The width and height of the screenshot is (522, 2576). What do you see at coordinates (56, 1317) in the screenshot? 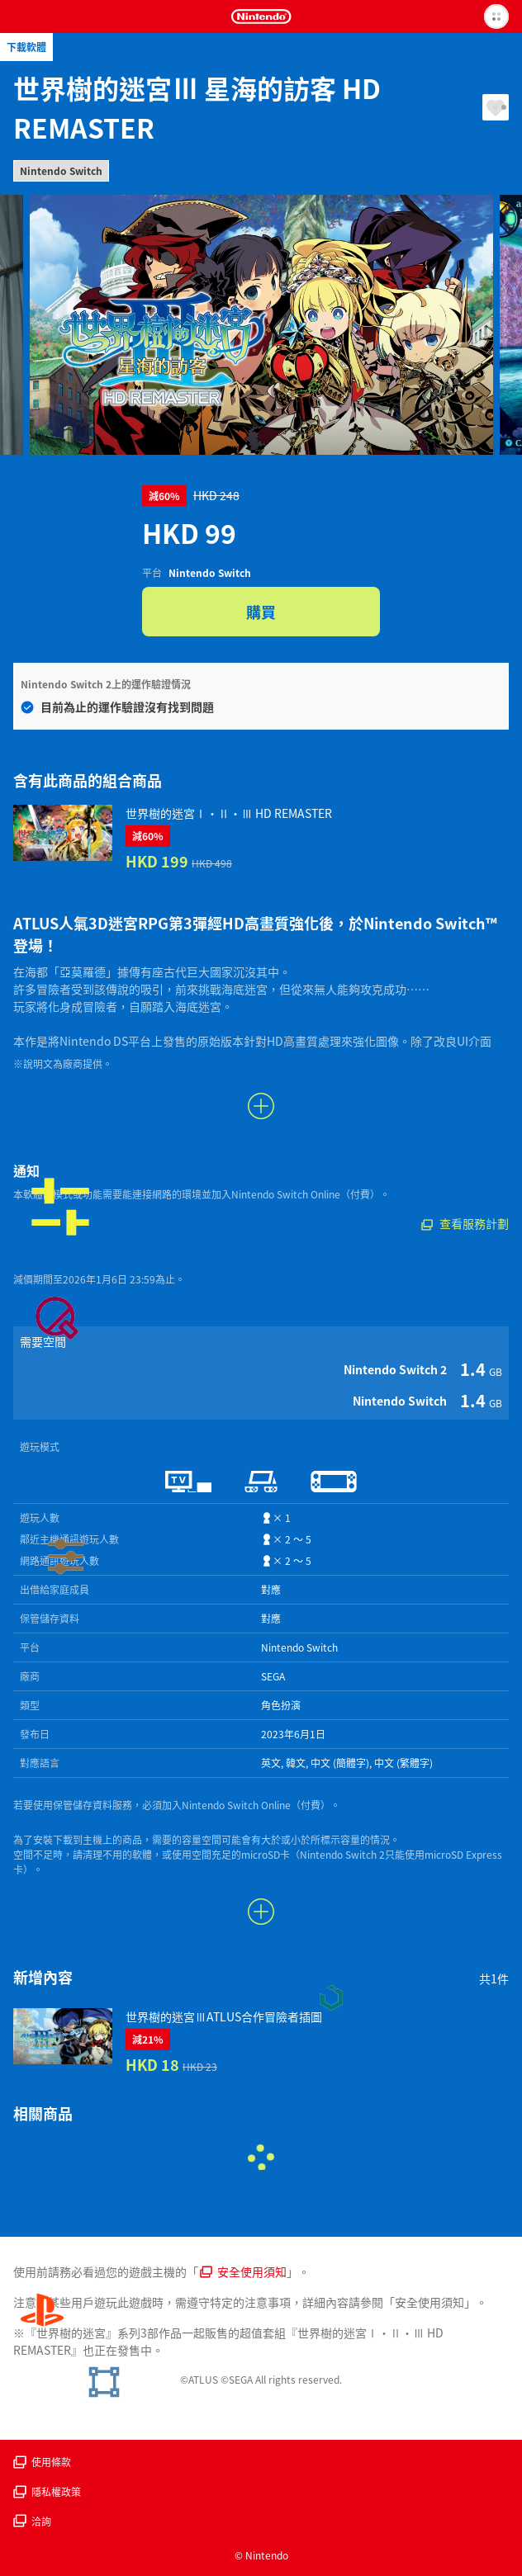
I see `access ping pong or table tennis game` at bounding box center [56, 1317].